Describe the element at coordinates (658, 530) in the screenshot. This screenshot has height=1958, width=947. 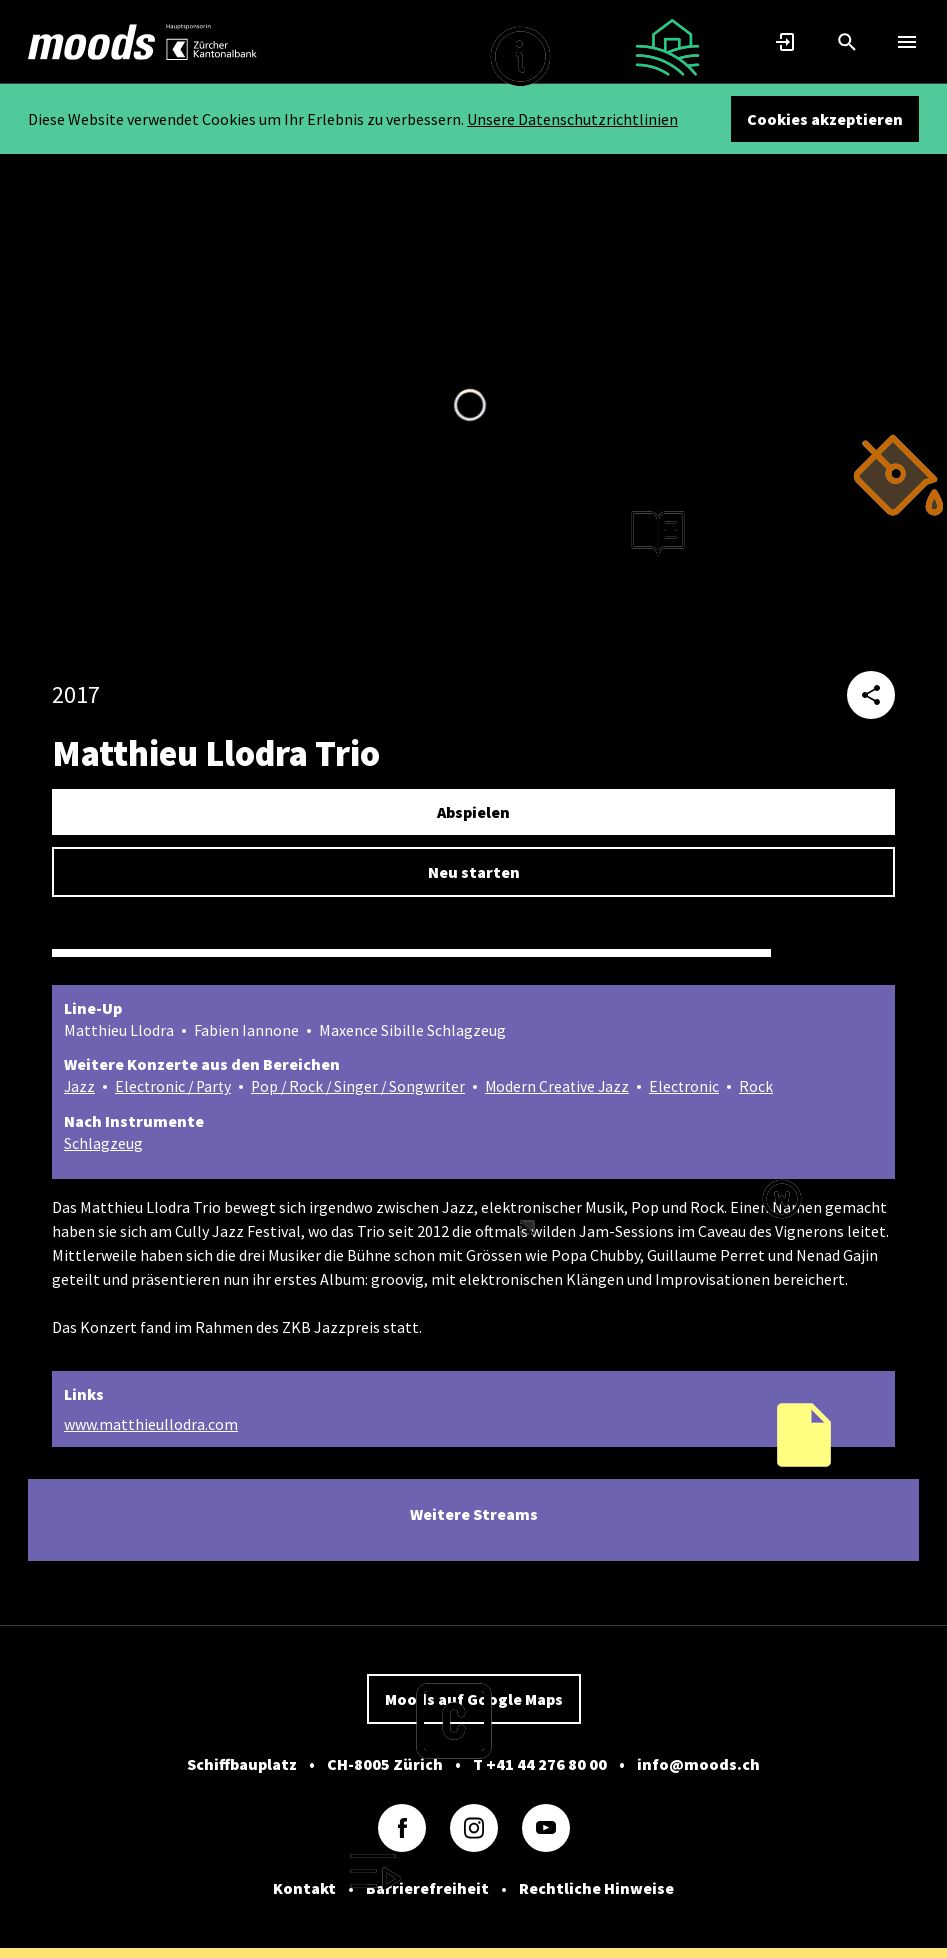
I see `open reading mode or e-reader` at that location.